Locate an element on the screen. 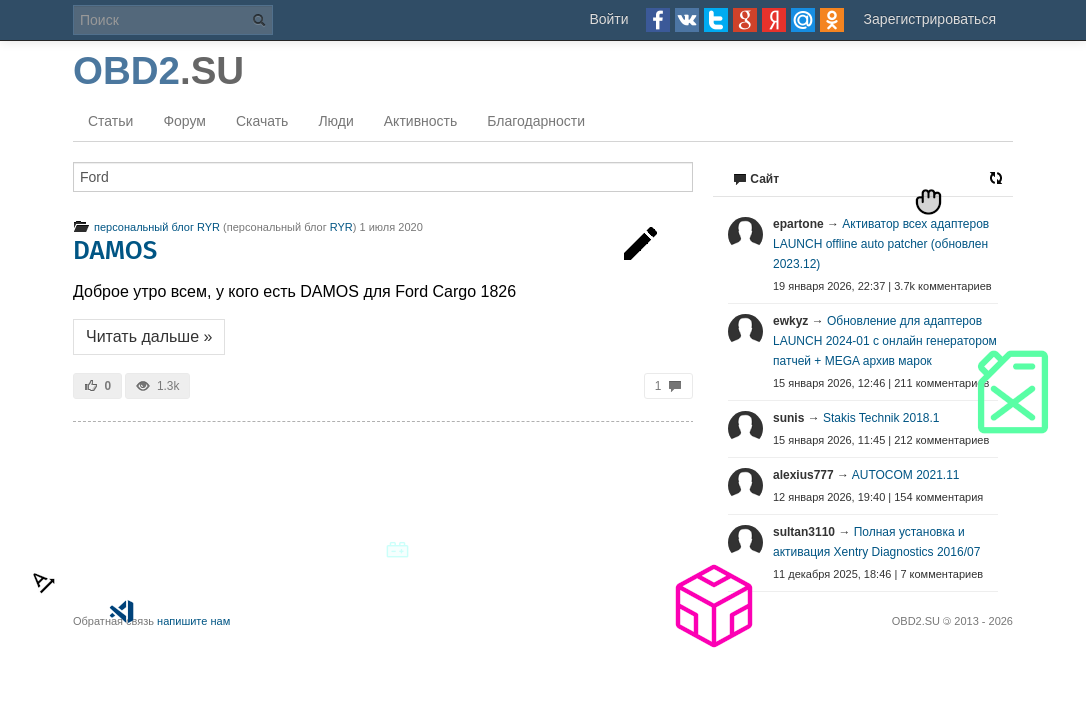 The image size is (1086, 720). drag to reposition an element is located at coordinates (928, 198).